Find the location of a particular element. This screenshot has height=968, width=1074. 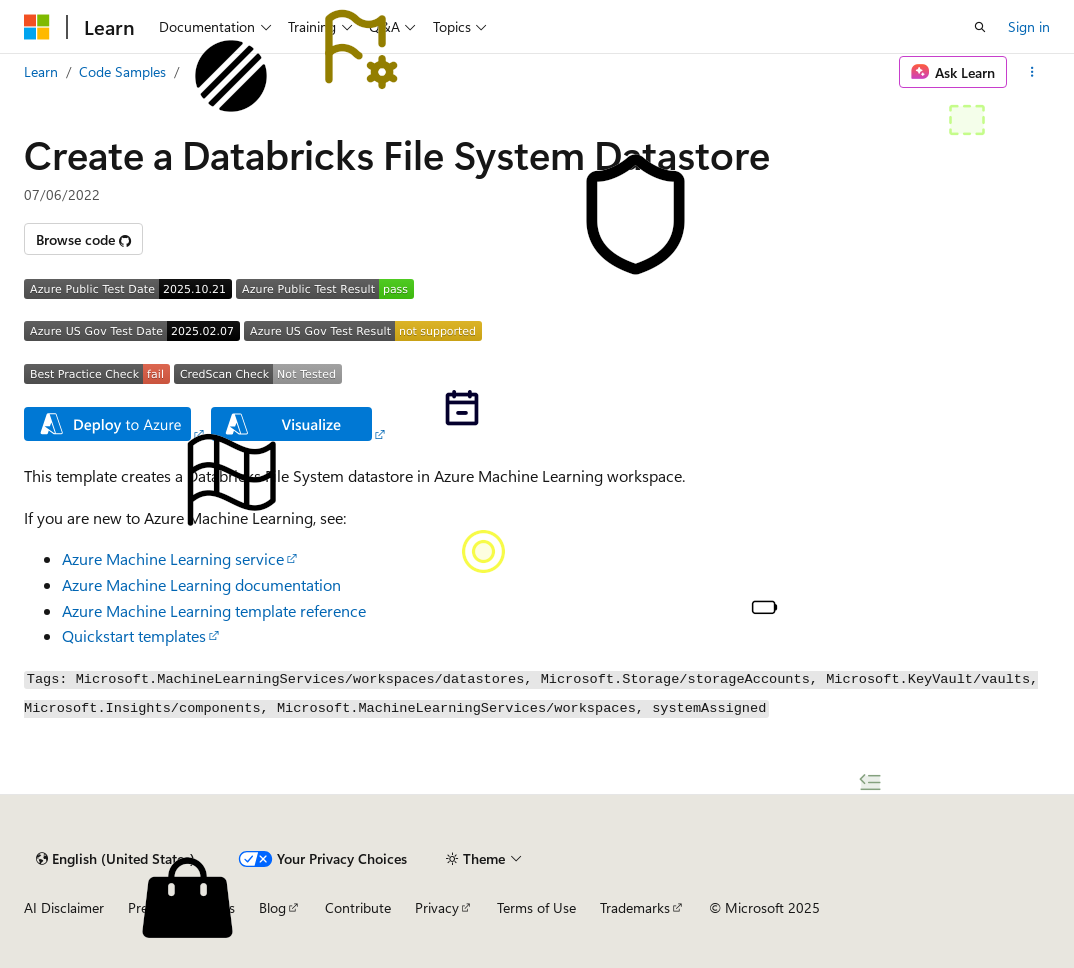

indicates empty battery status is located at coordinates (764, 606).